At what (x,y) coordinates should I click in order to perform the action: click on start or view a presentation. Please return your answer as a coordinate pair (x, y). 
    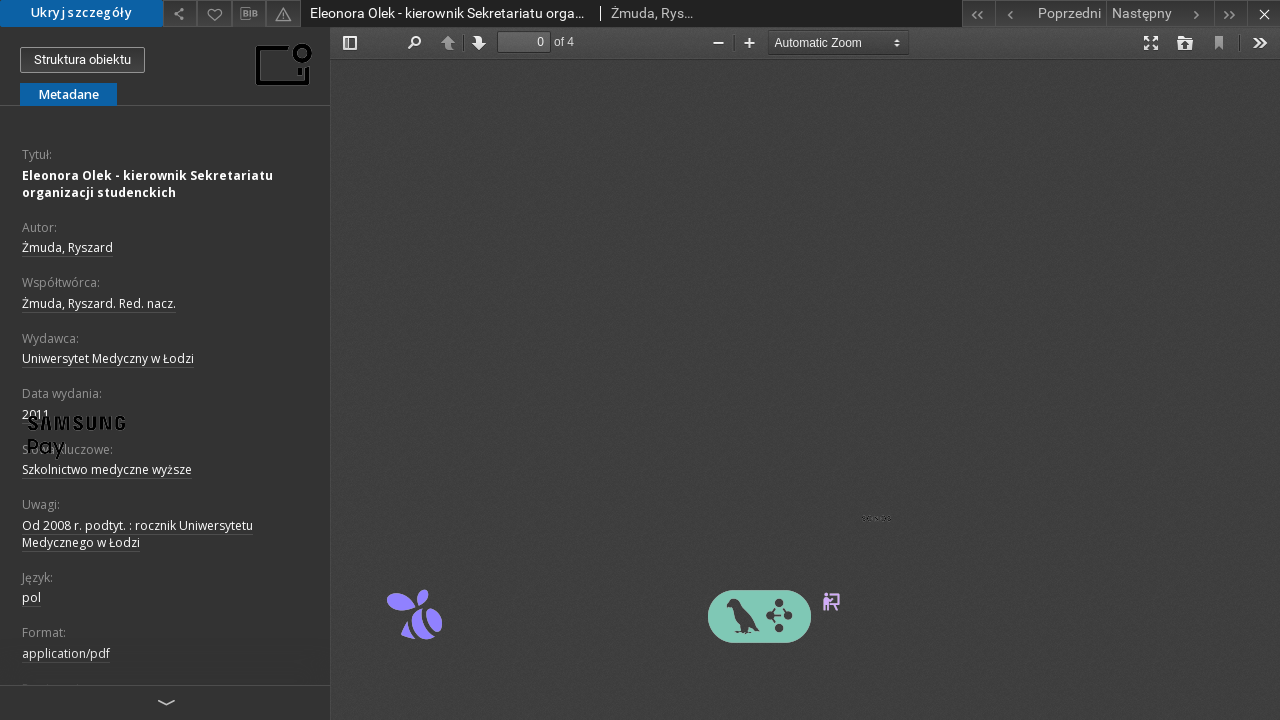
    Looking at the image, I should click on (831, 601).